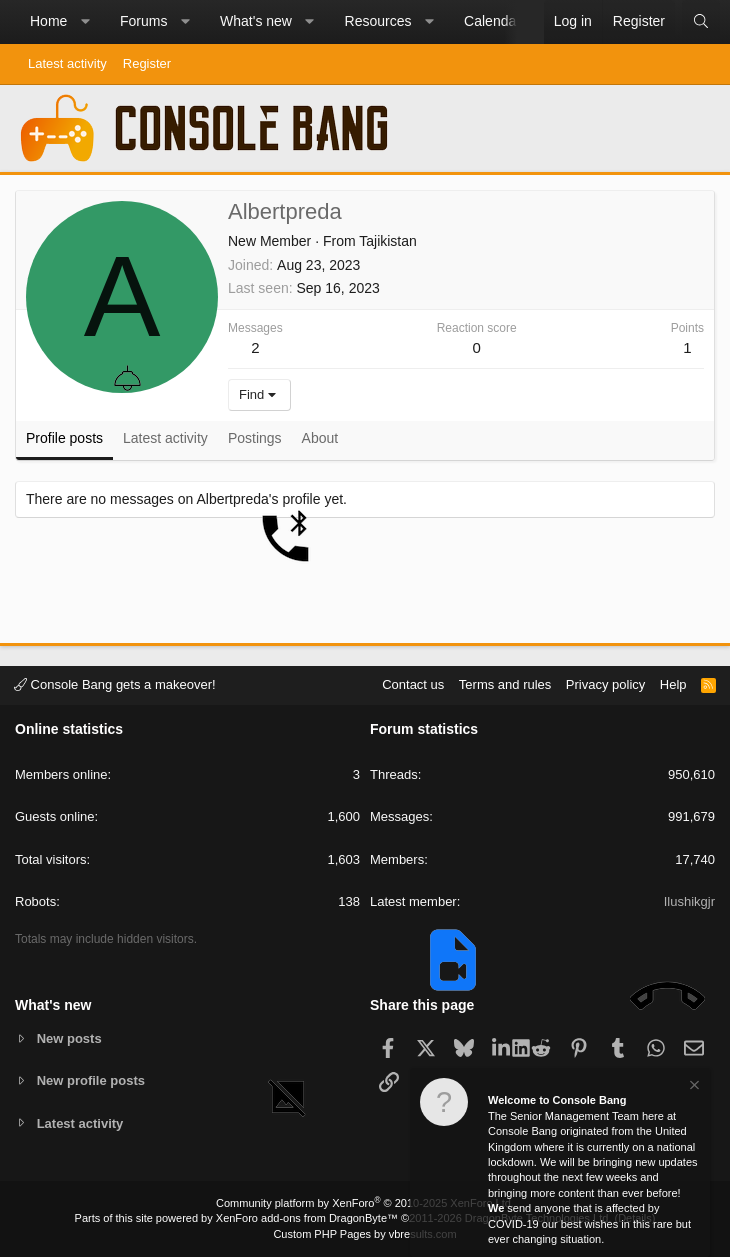 This screenshot has width=730, height=1257. I want to click on toggle pendant light on/off, so click(127, 379).